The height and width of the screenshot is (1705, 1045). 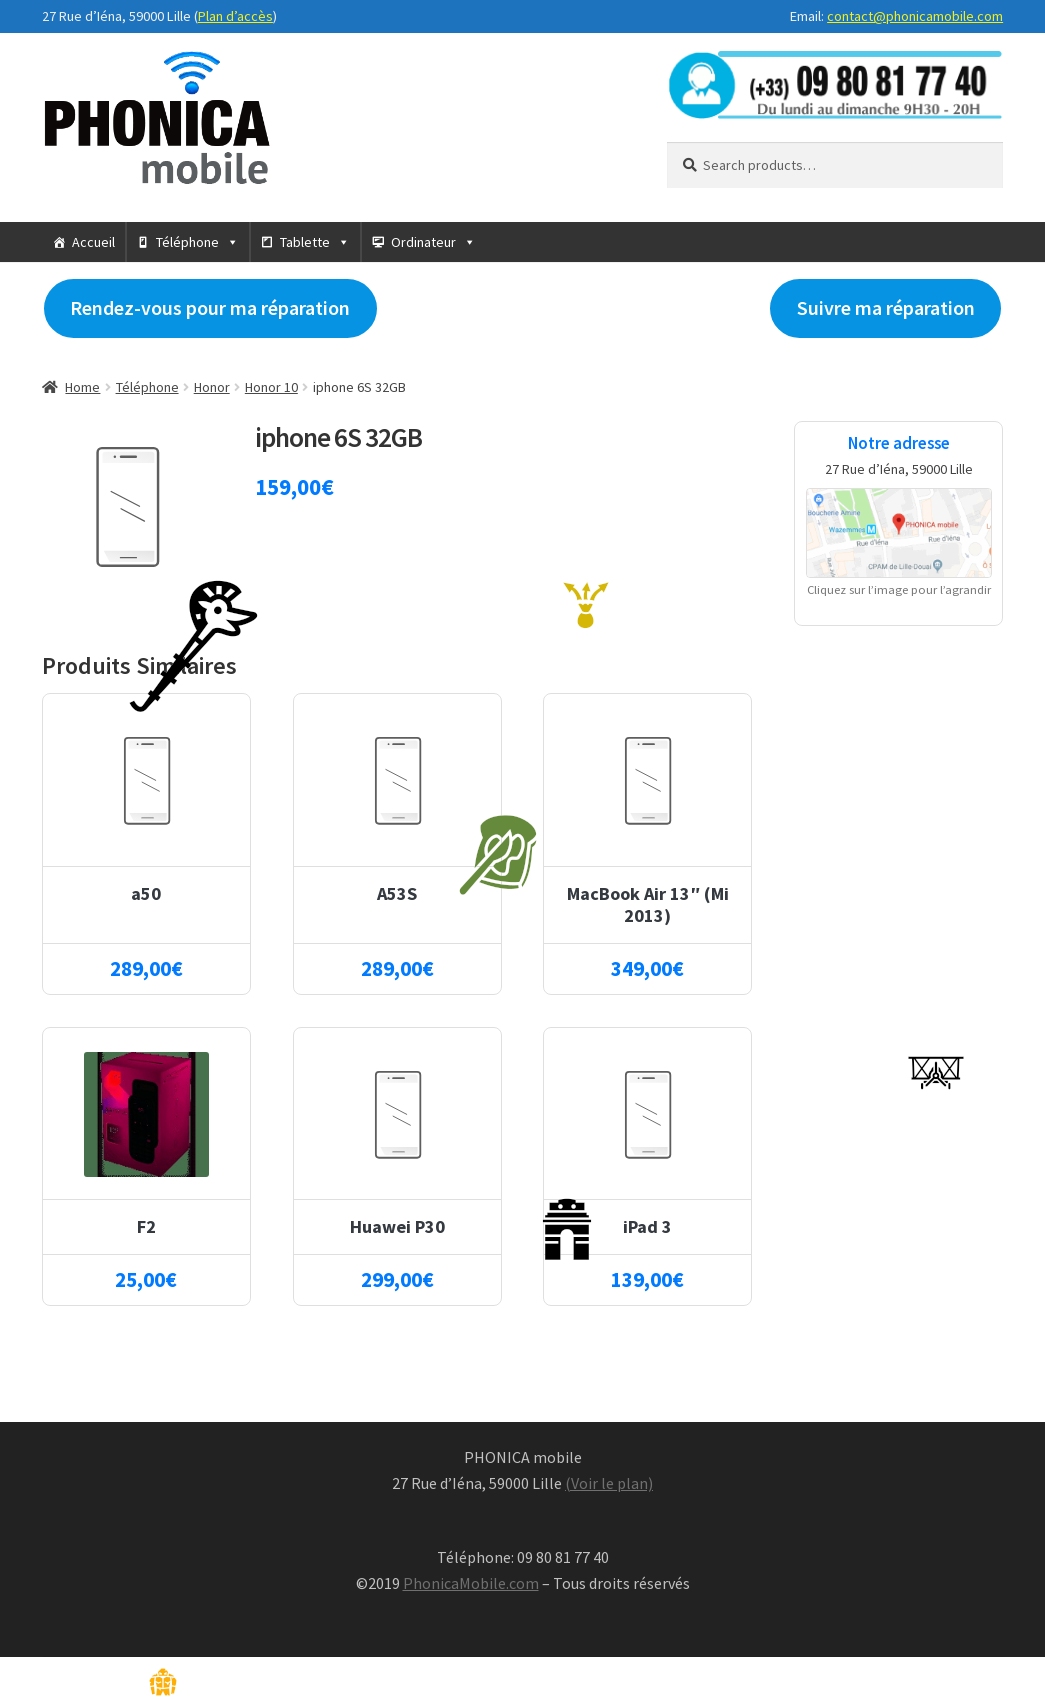 I want to click on breakfast or food-related game item, so click(x=498, y=855).